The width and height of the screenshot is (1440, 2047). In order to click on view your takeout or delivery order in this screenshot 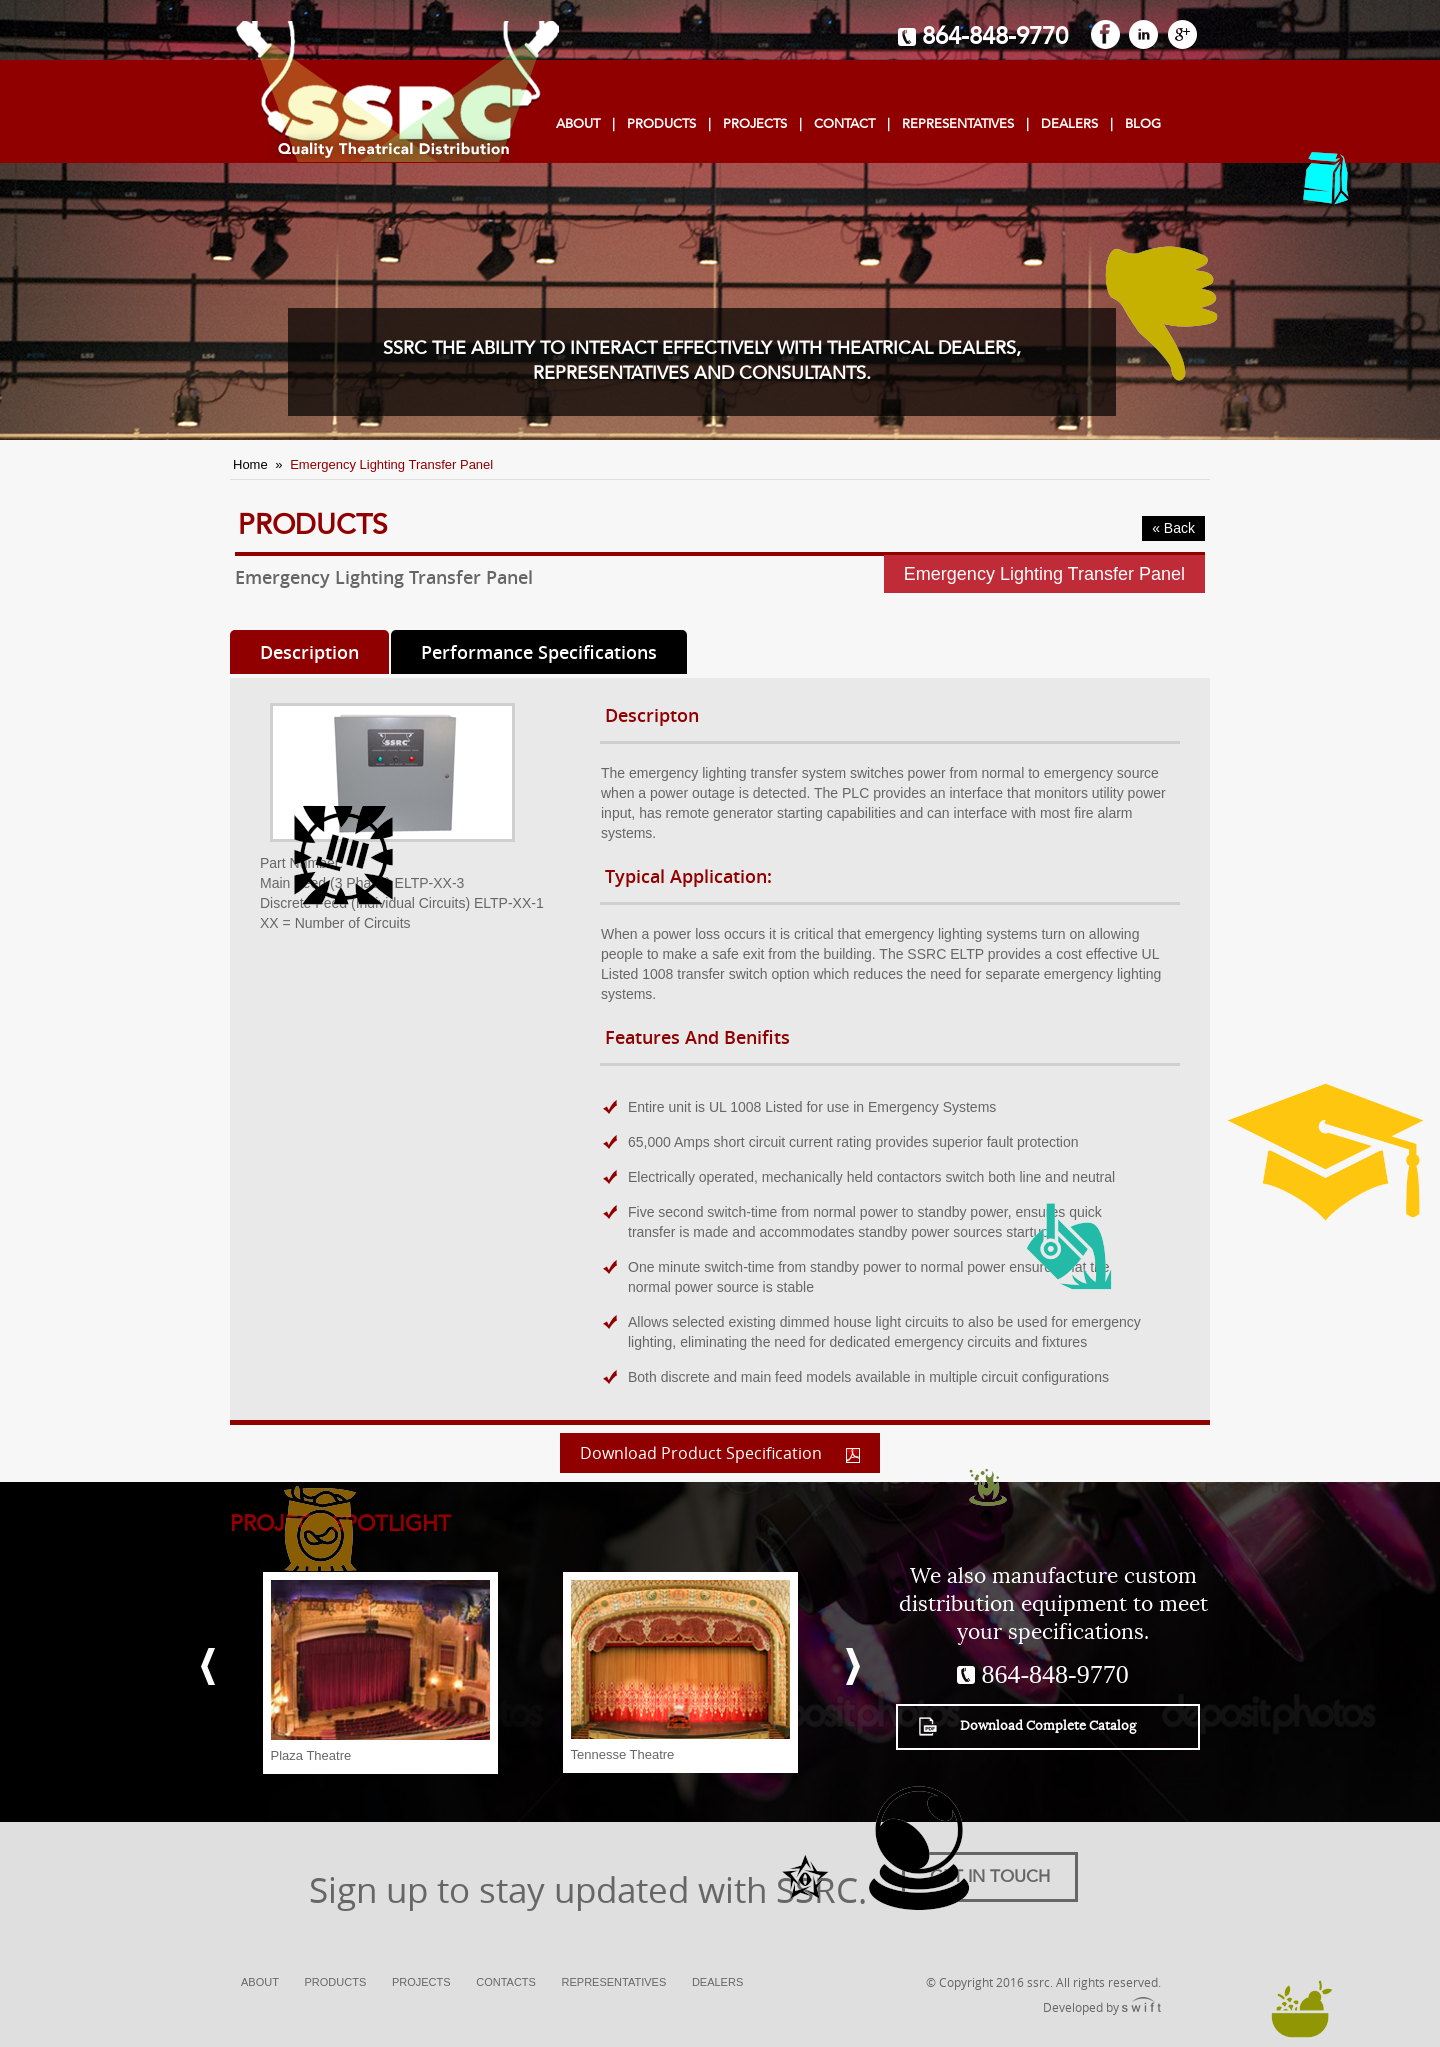, I will do `click(1327, 173)`.